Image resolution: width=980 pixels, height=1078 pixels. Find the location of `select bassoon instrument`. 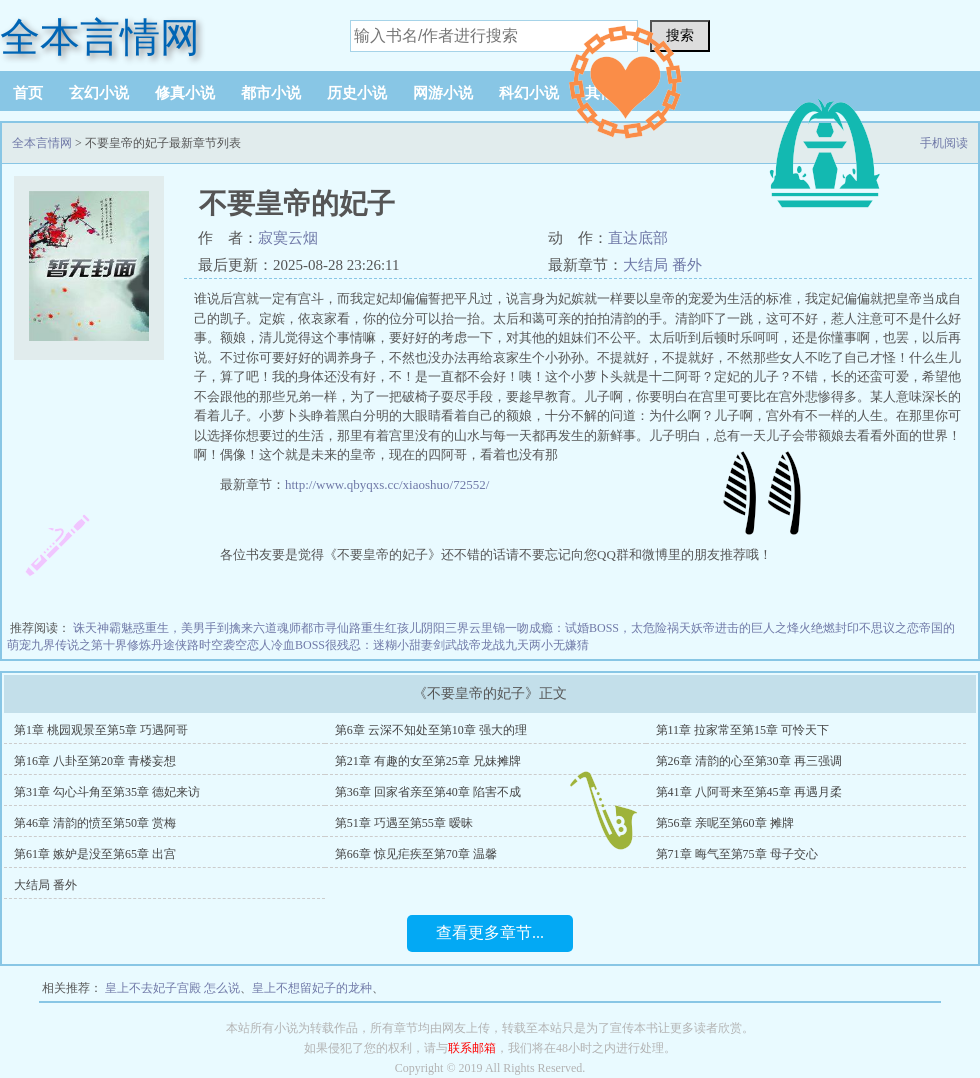

select bassoon instrument is located at coordinates (57, 545).